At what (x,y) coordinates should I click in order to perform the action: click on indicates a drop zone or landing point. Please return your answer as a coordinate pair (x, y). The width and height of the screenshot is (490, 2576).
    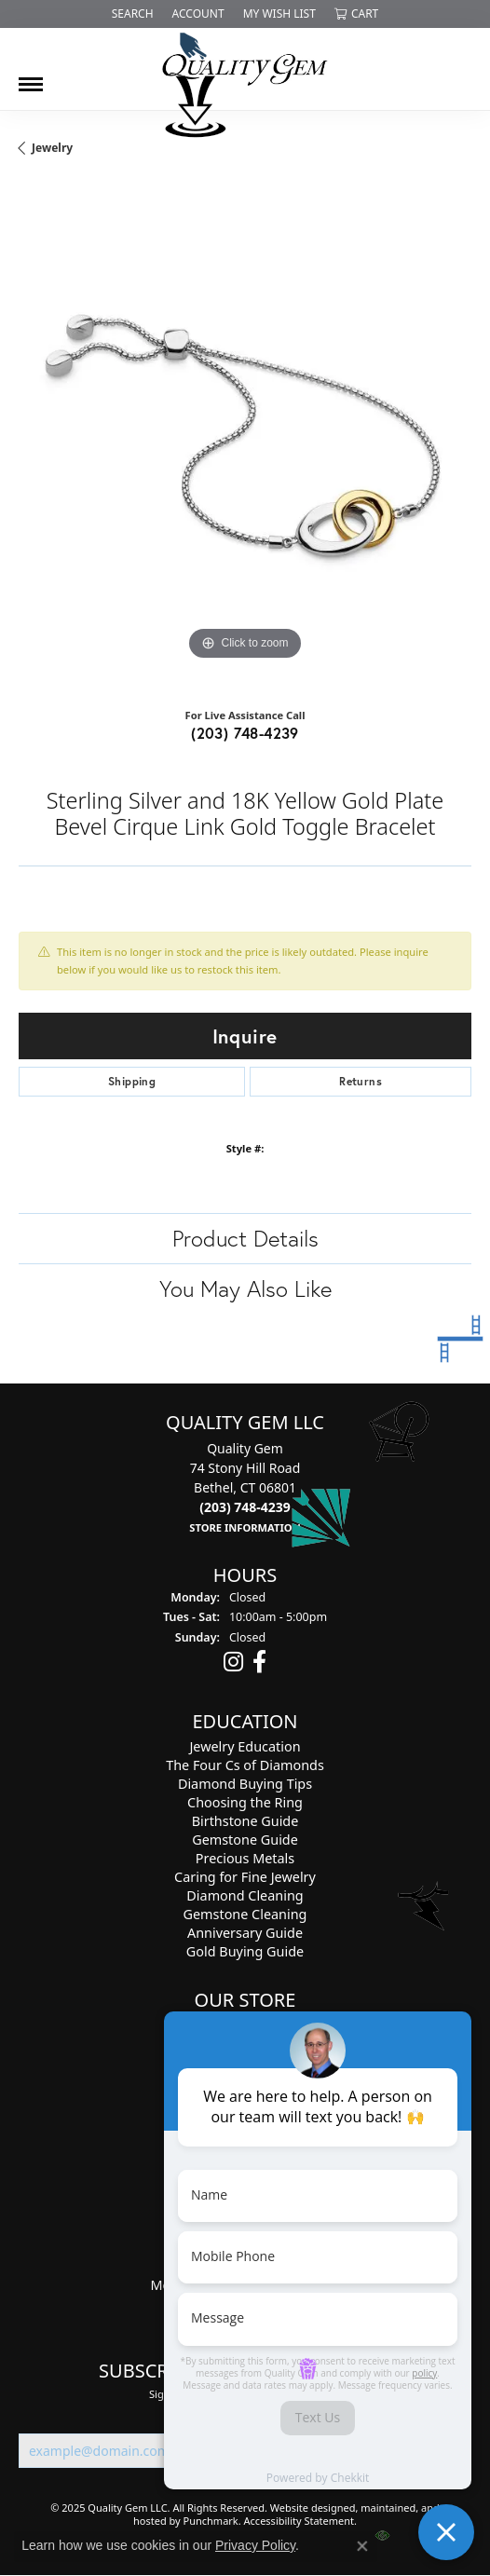
    Looking at the image, I should click on (196, 107).